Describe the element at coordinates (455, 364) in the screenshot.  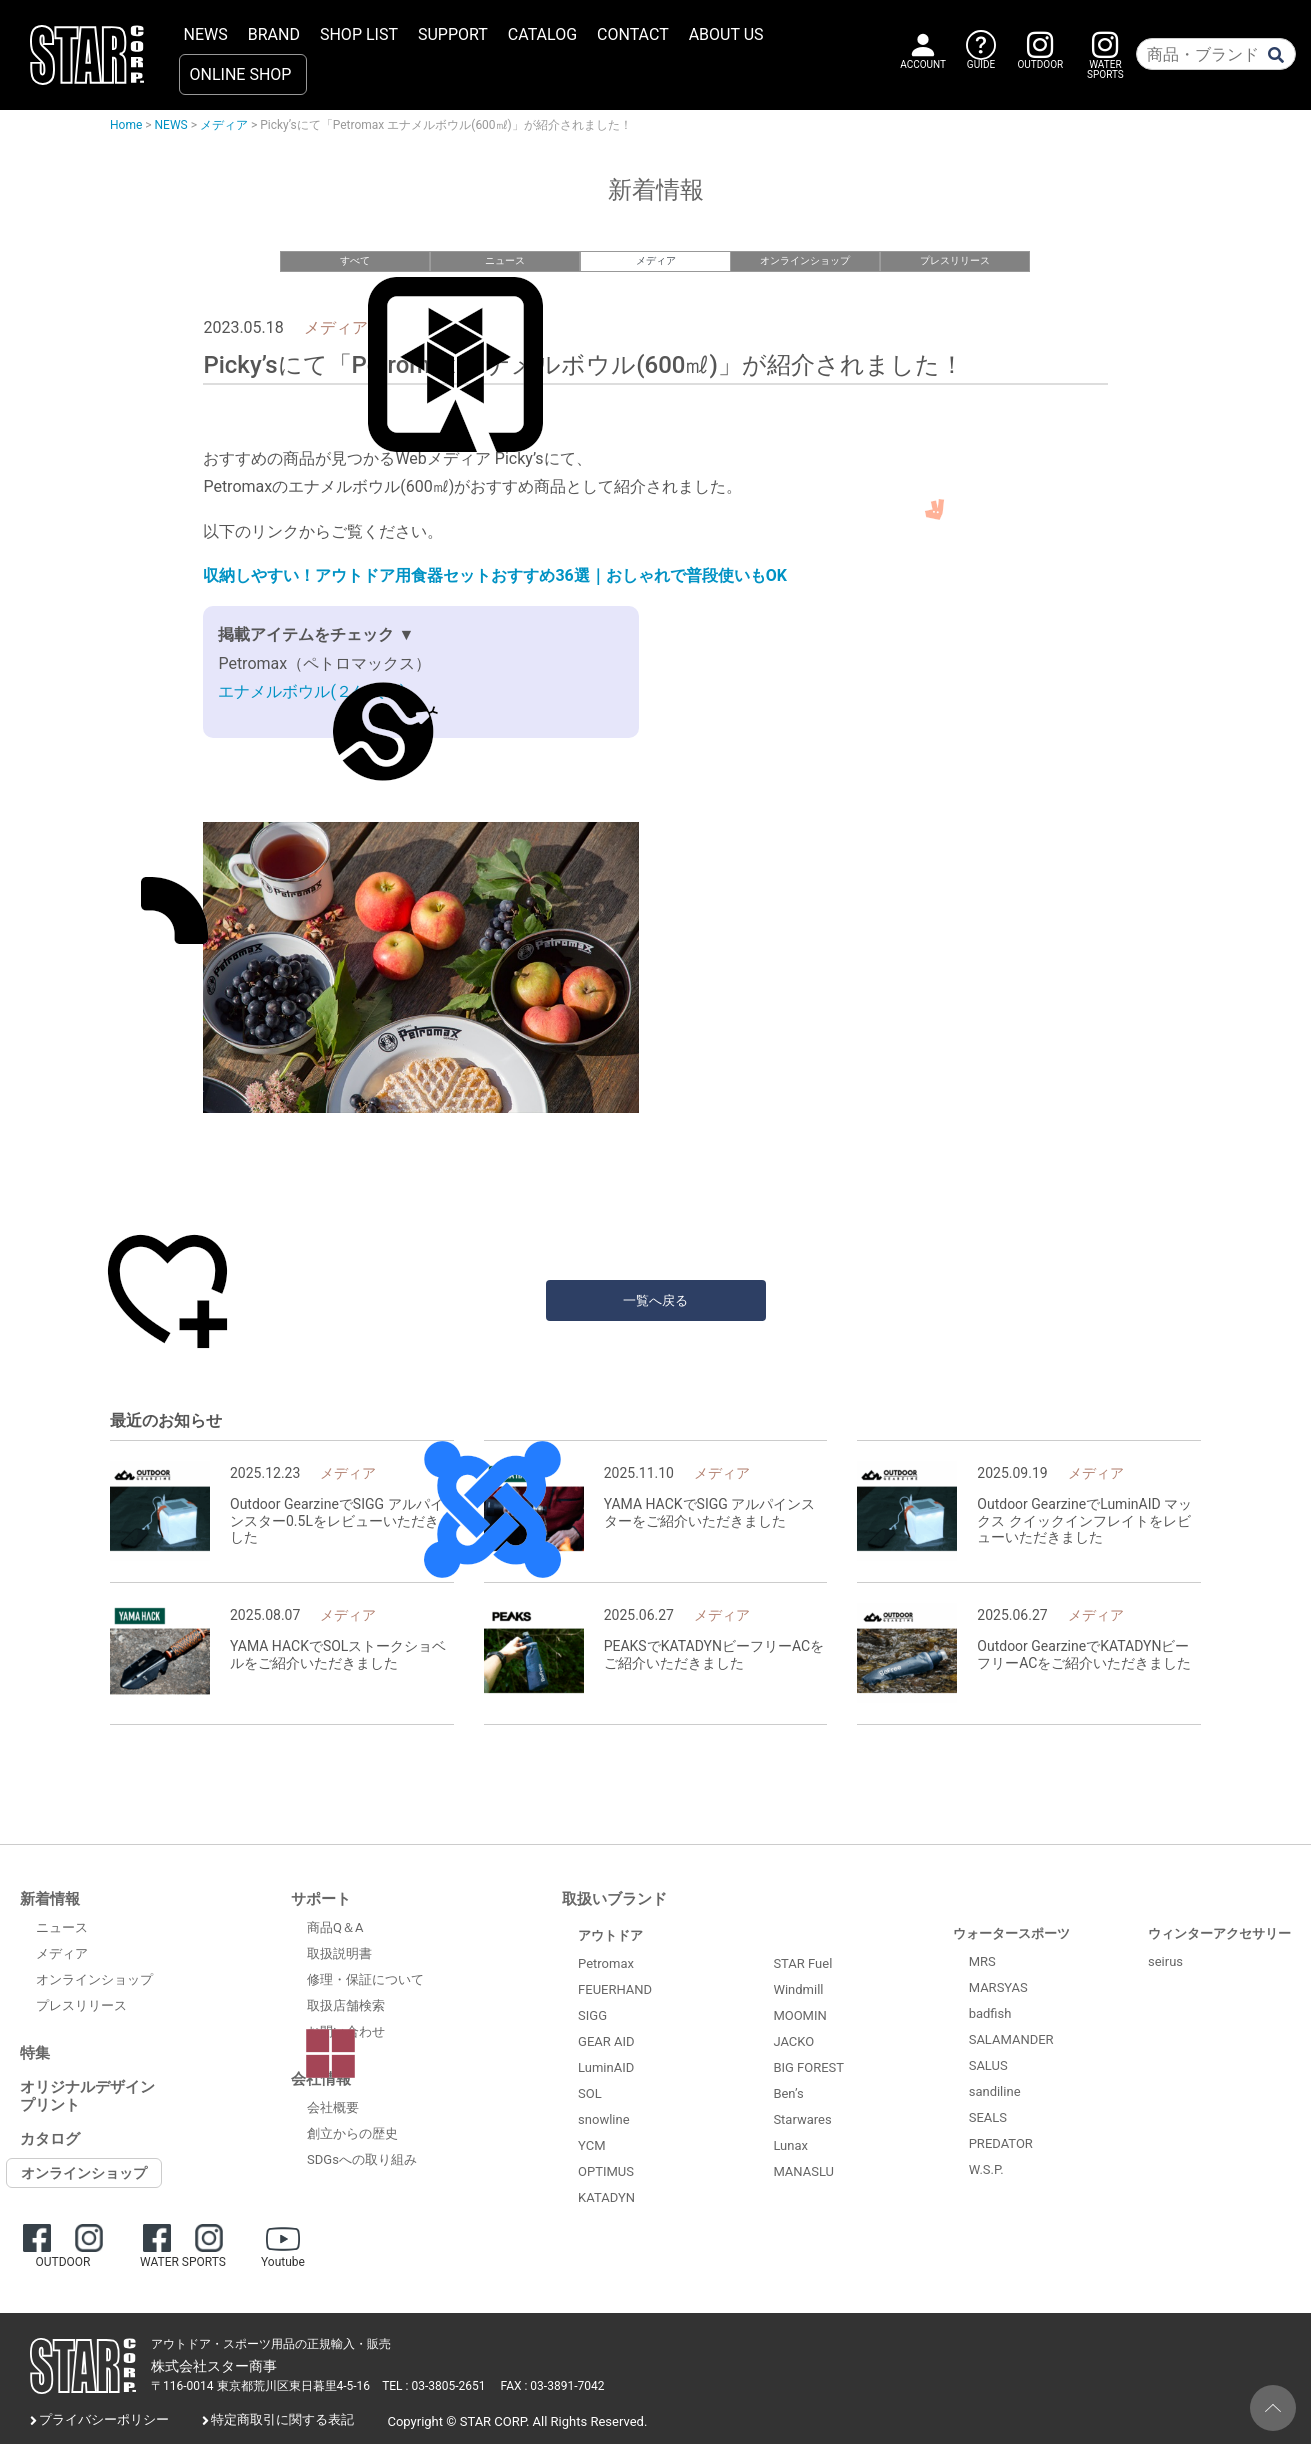
I see `quarkus framework logo` at that location.